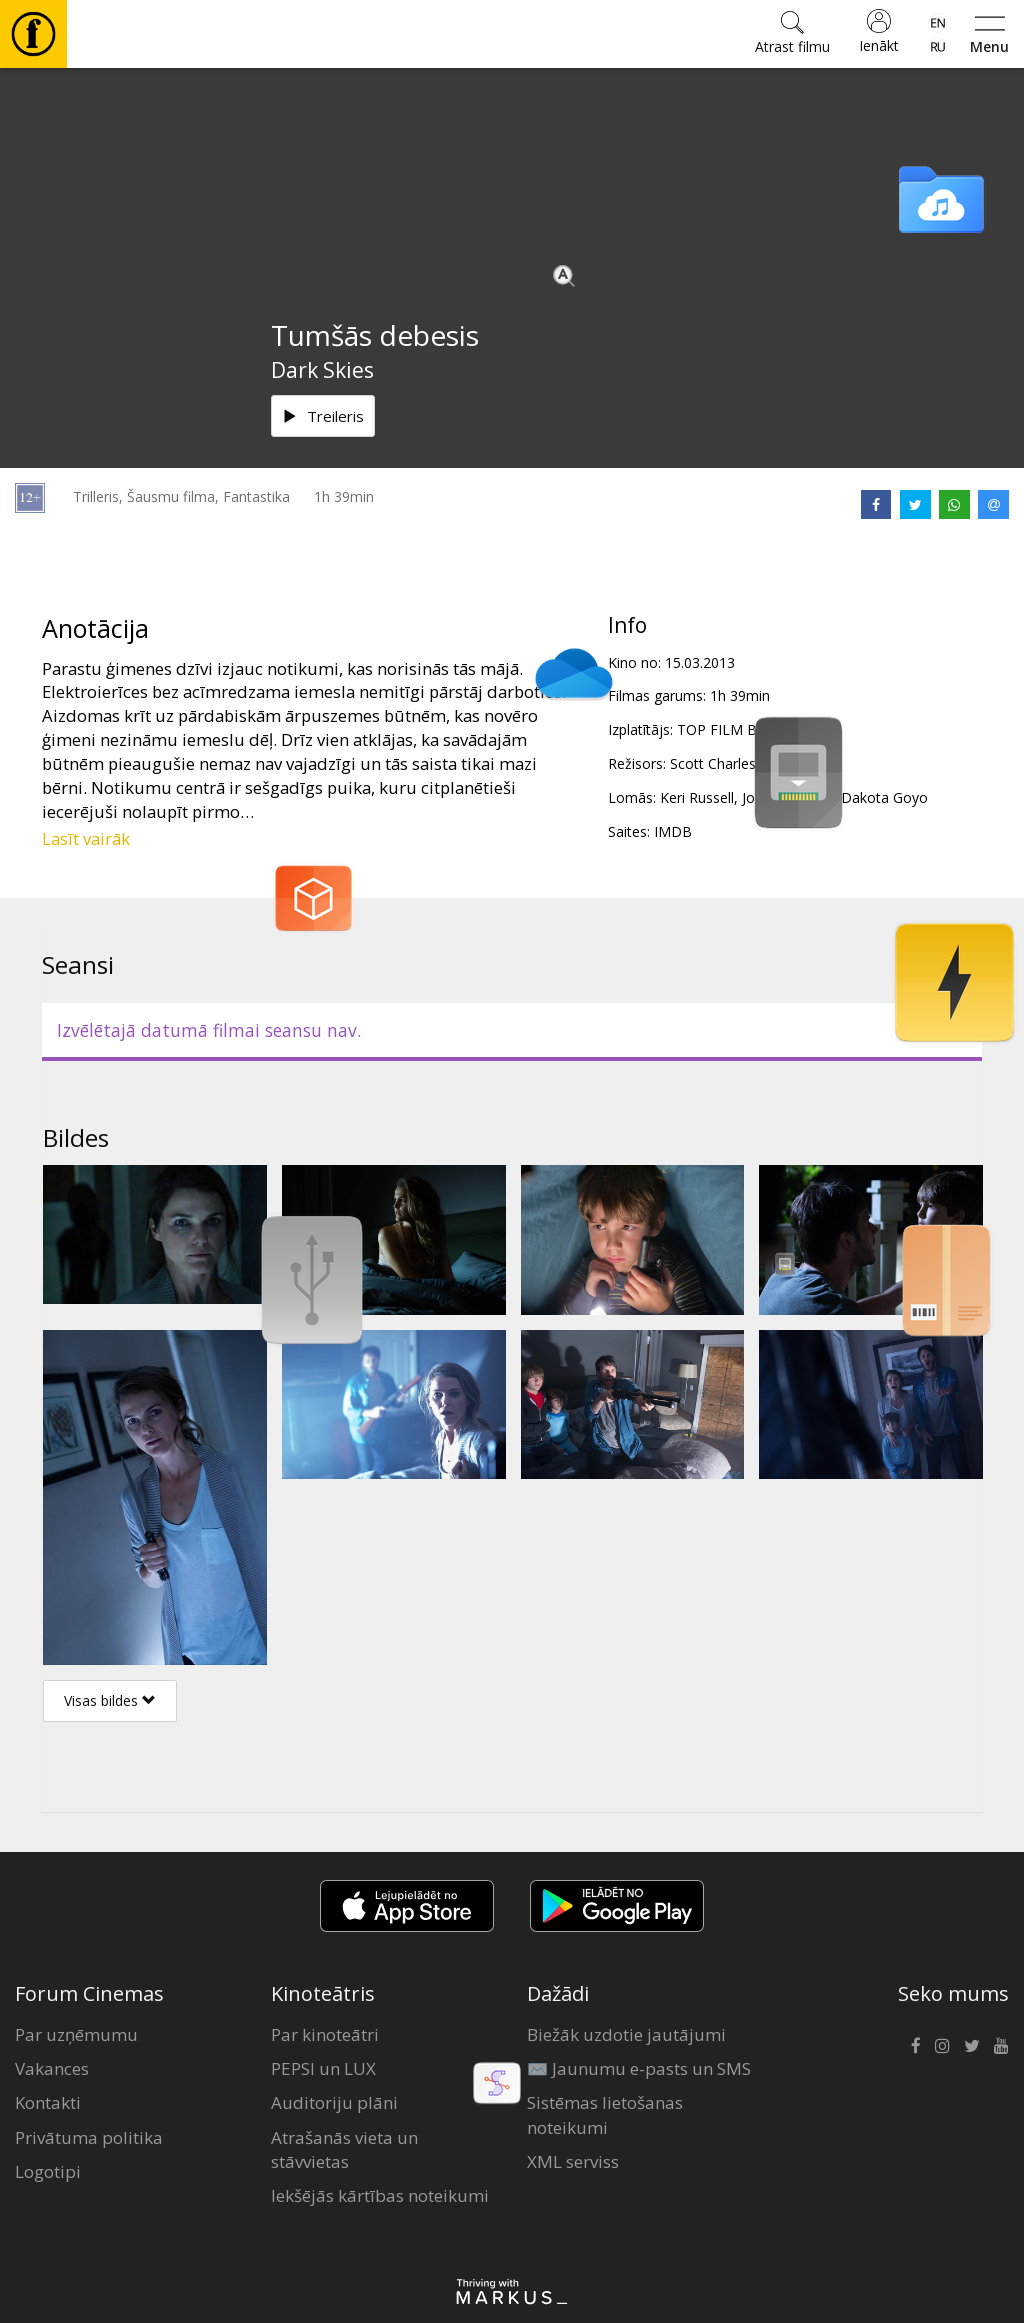 The image size is (1024, 2323). Describe the element at coordinates (785, 1264) in the screenshot. I see `gameboy rom file type indicator` at that location.